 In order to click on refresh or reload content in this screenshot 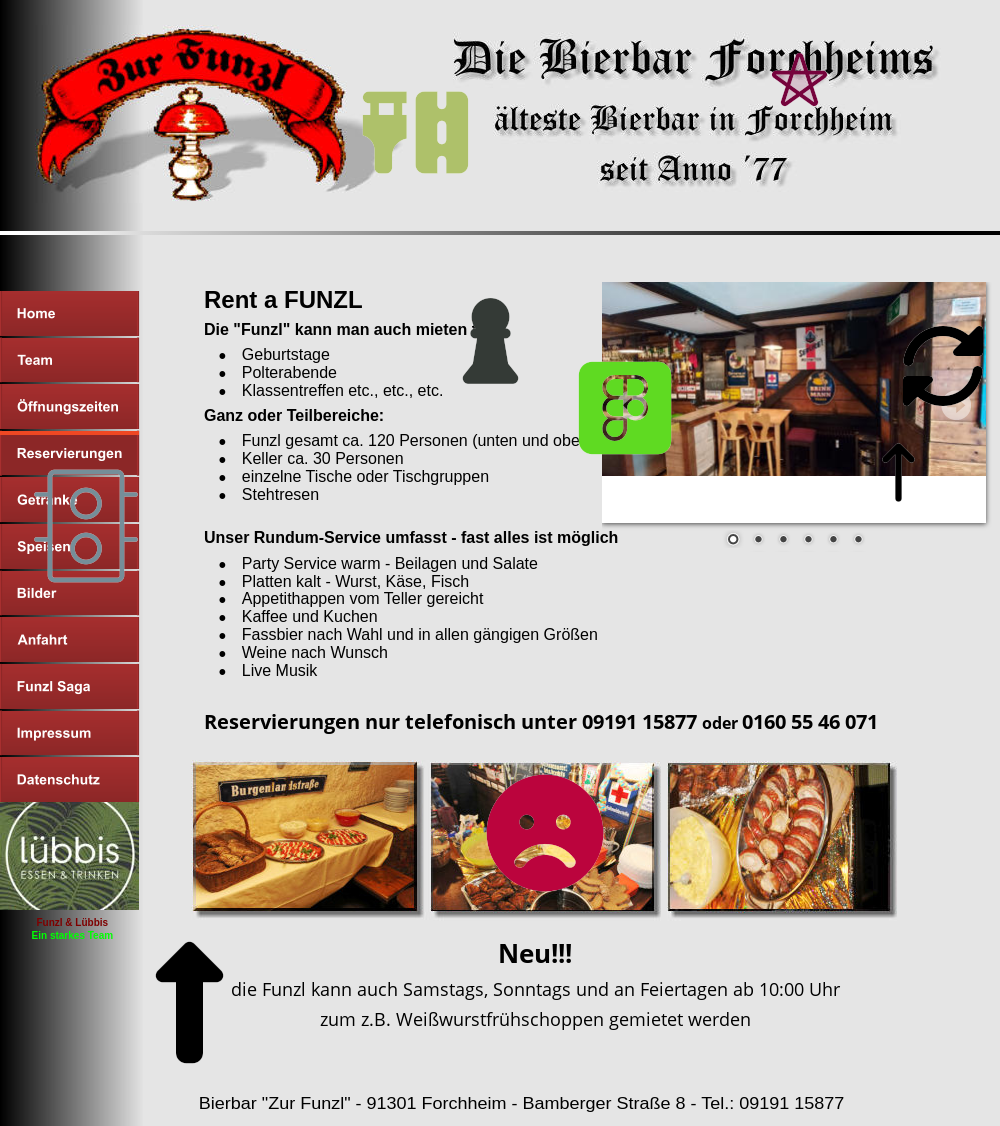, I will do `click(943, 366)`.